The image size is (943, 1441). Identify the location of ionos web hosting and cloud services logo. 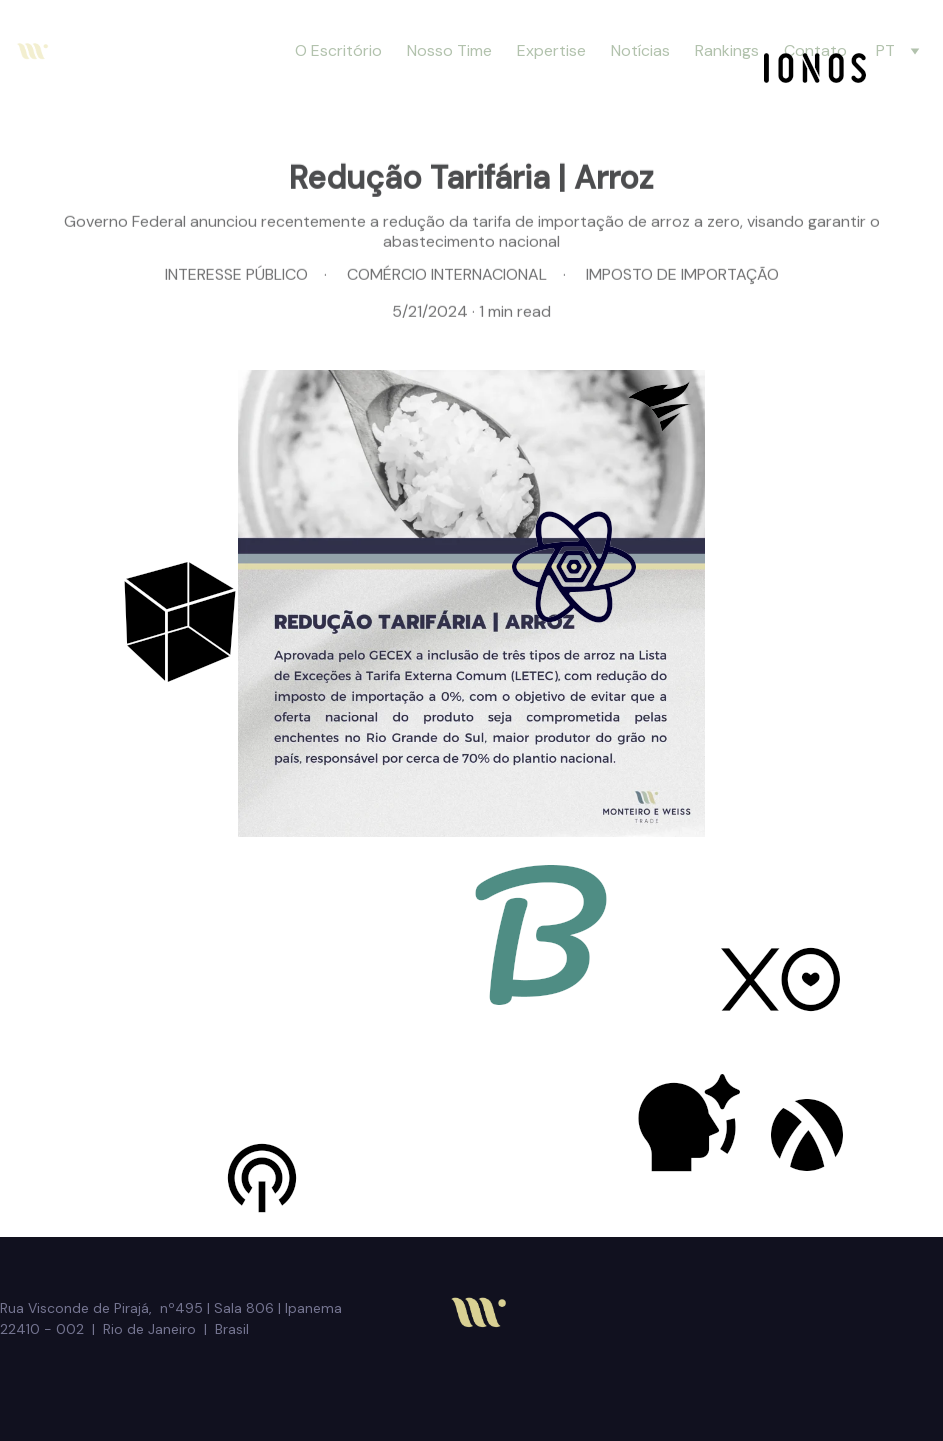
(815, 68).